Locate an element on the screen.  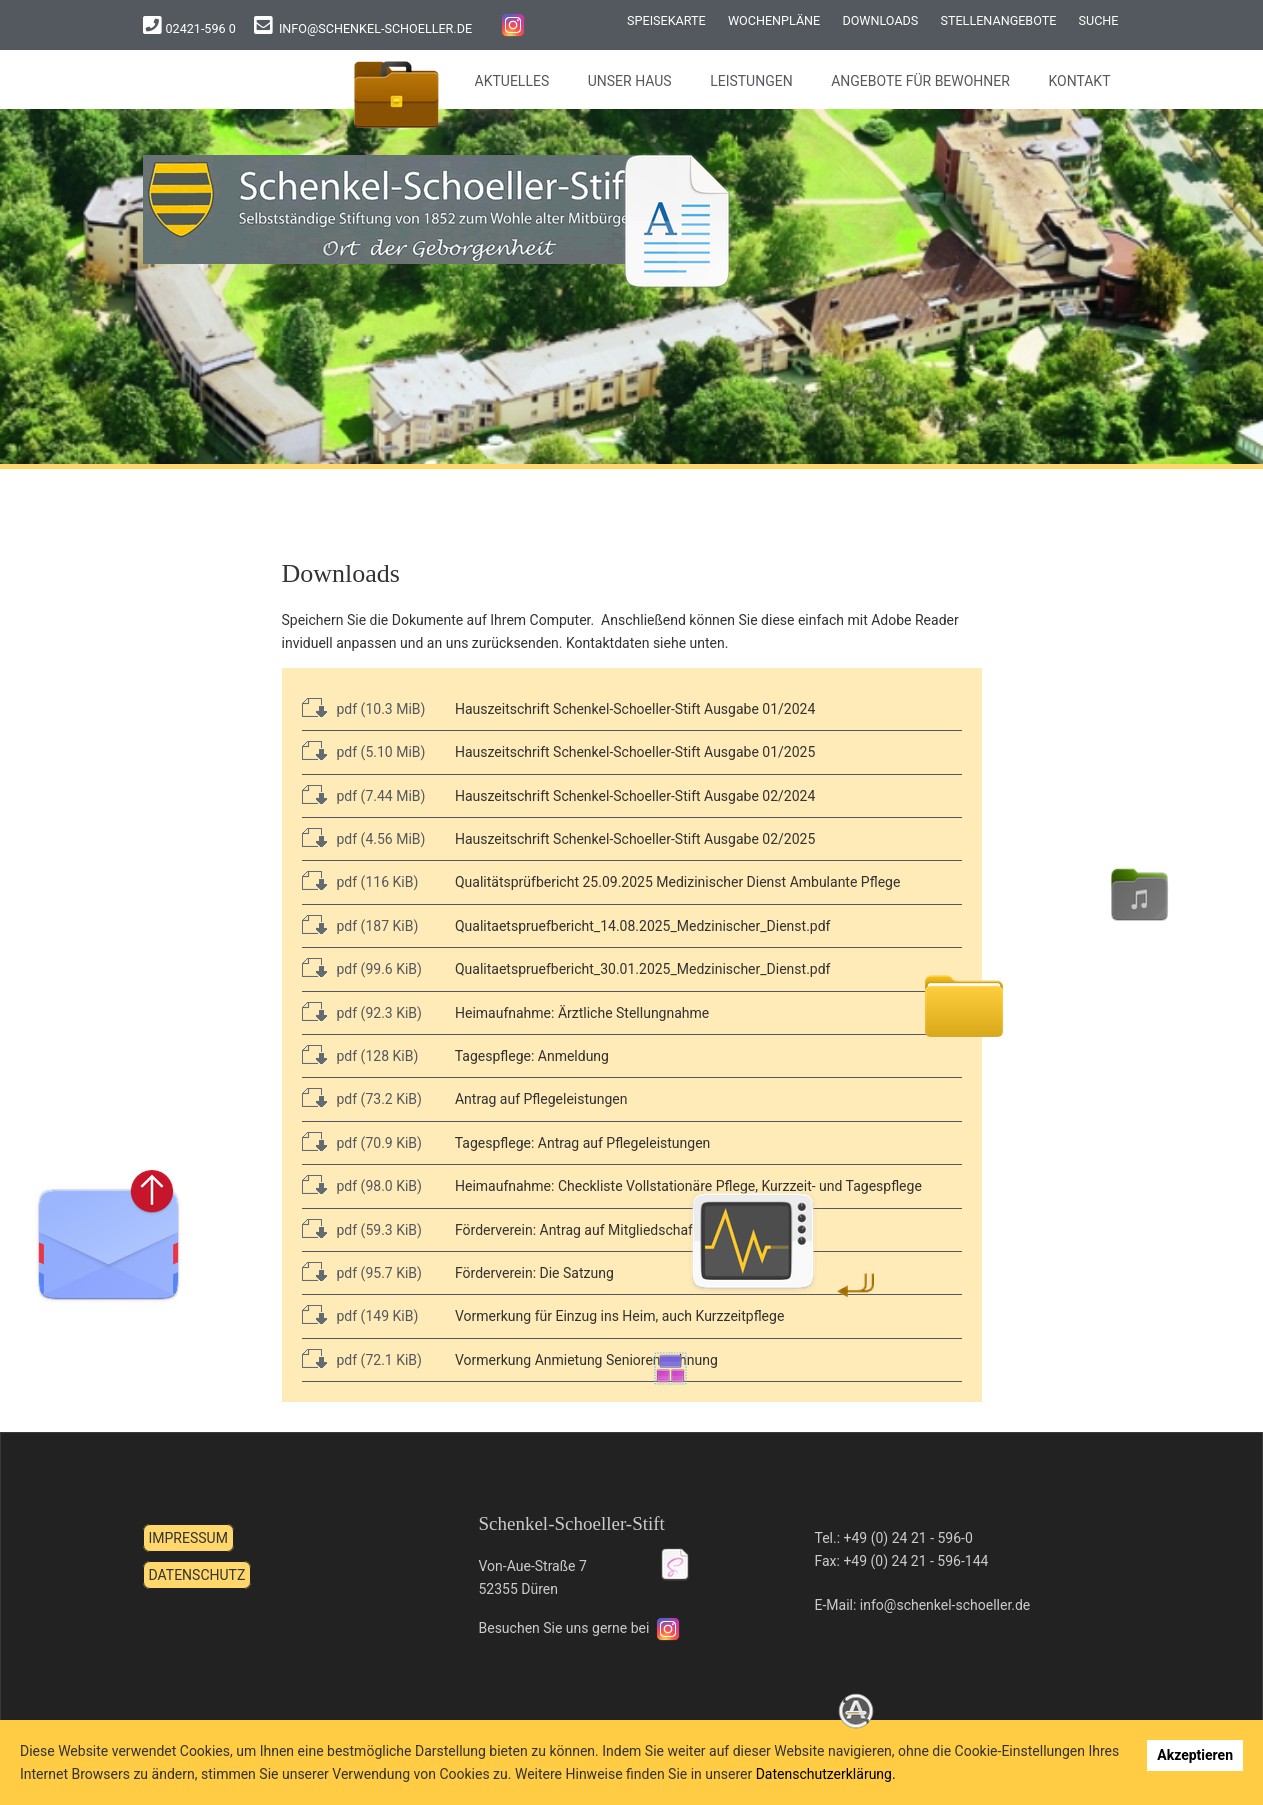
open work or business documents folder is located at coordinates (396, 97).